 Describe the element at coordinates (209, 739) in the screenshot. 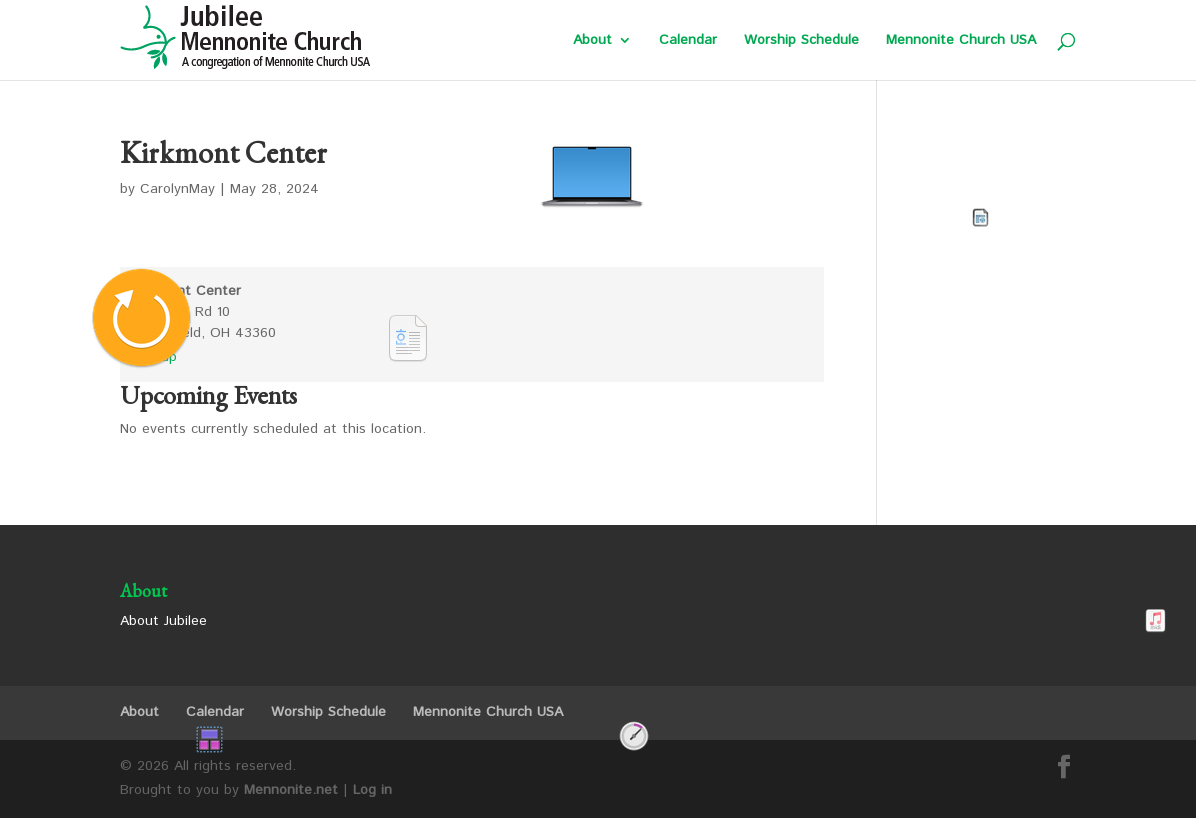

I see `select all items in the current view` at that location.